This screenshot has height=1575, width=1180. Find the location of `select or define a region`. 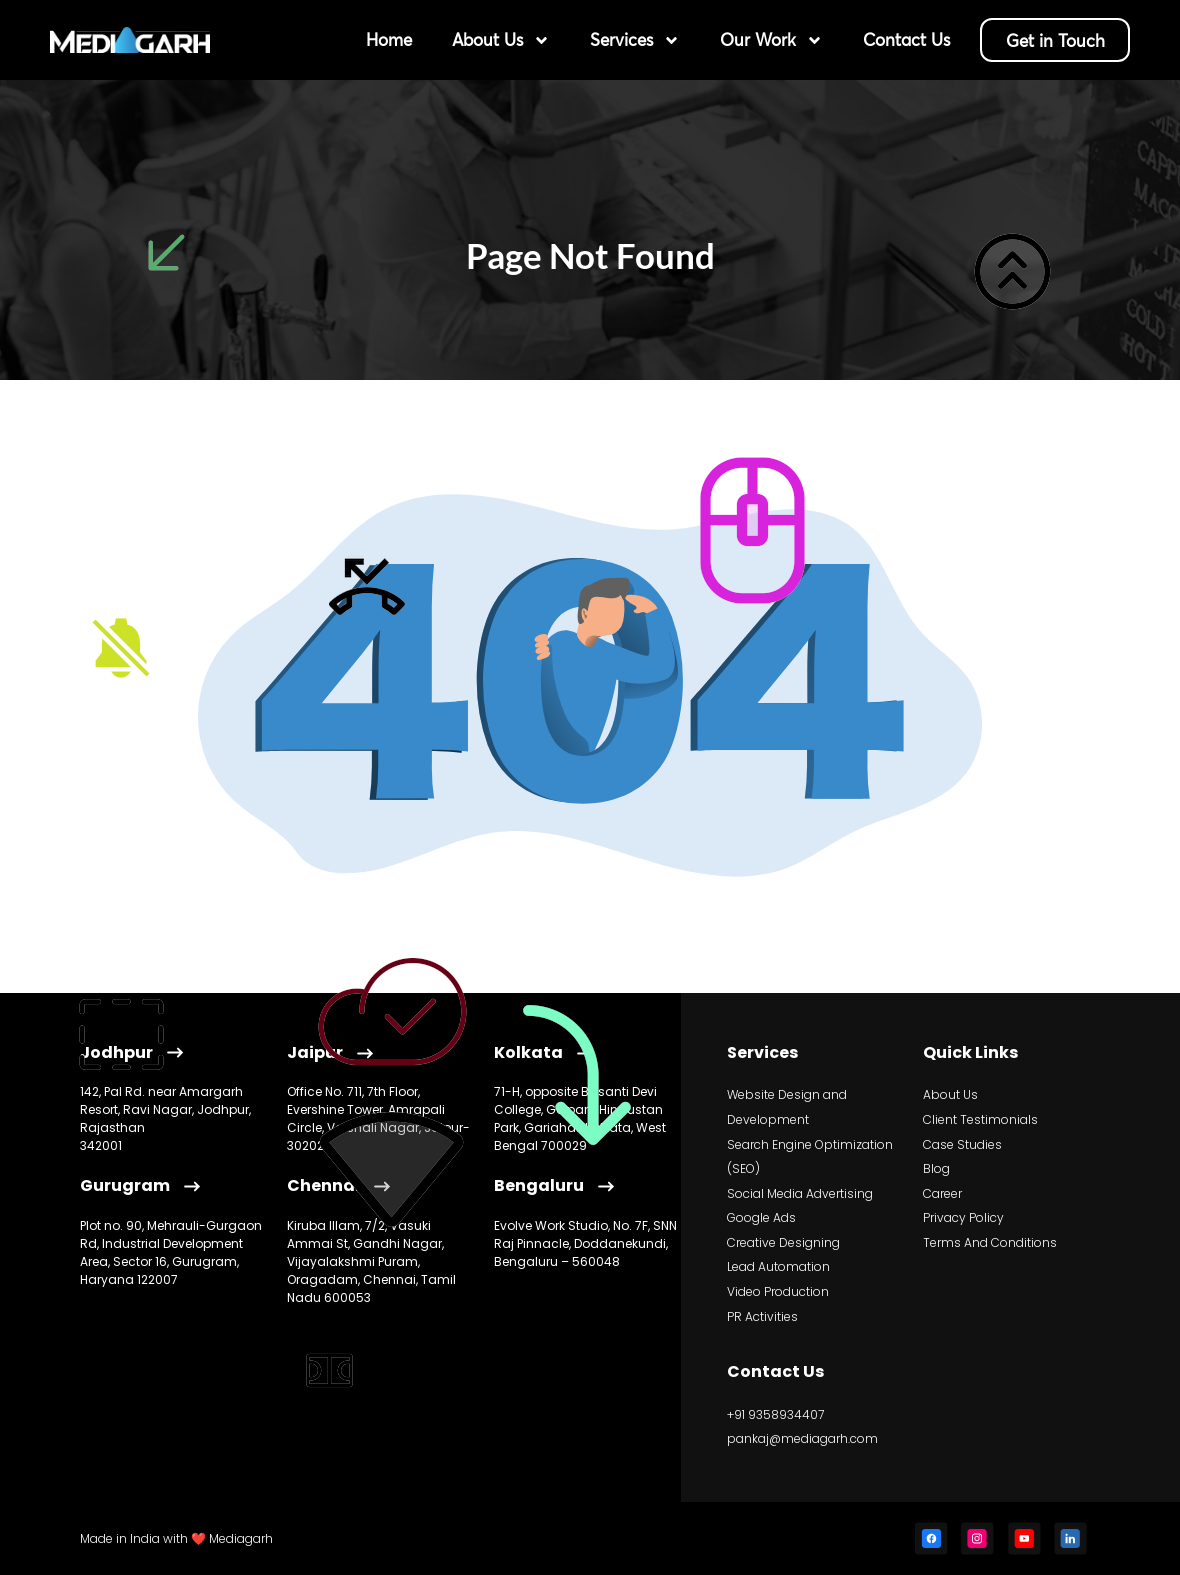

select or define a region is located at coordinates (121, 1034).